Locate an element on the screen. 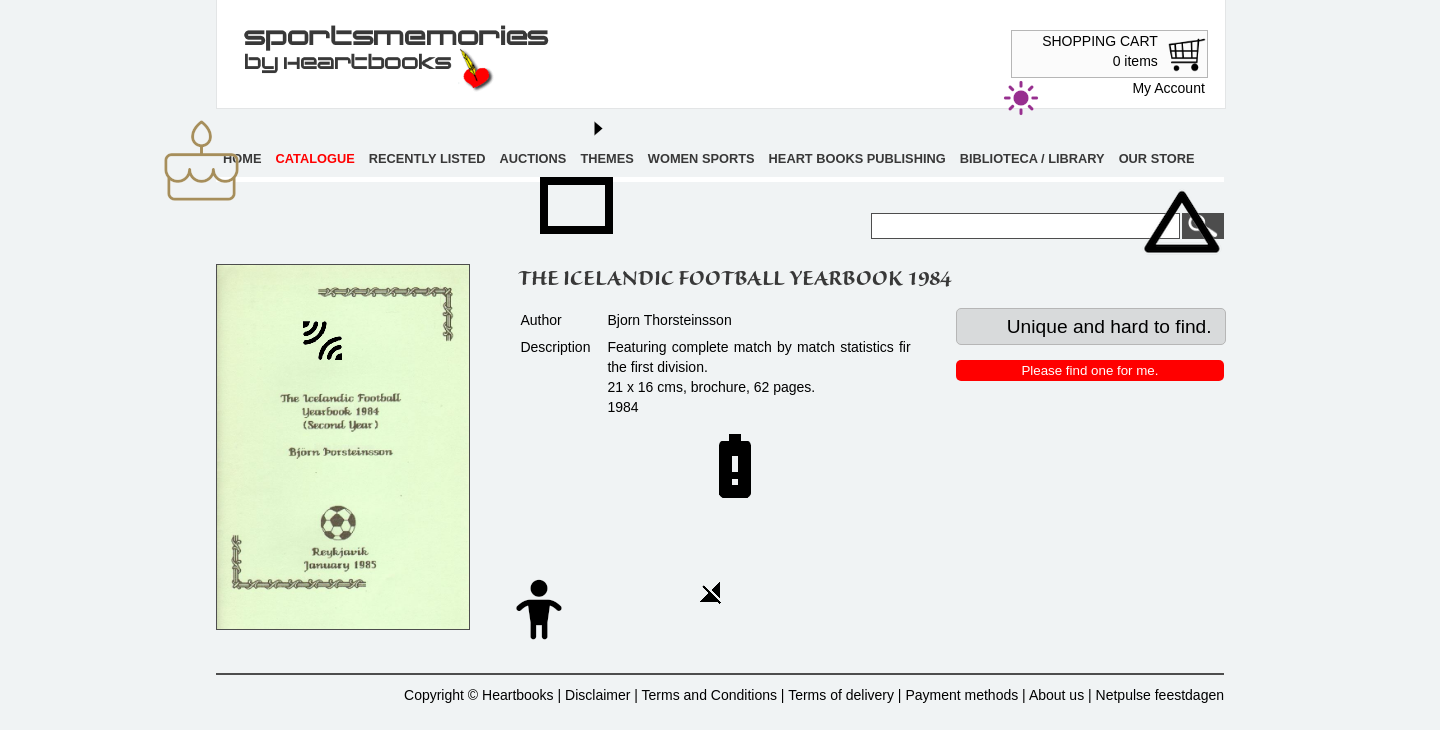 This screenshot has height=730, width=1440. indicates low battery warning is located at coordinates (735, 466).